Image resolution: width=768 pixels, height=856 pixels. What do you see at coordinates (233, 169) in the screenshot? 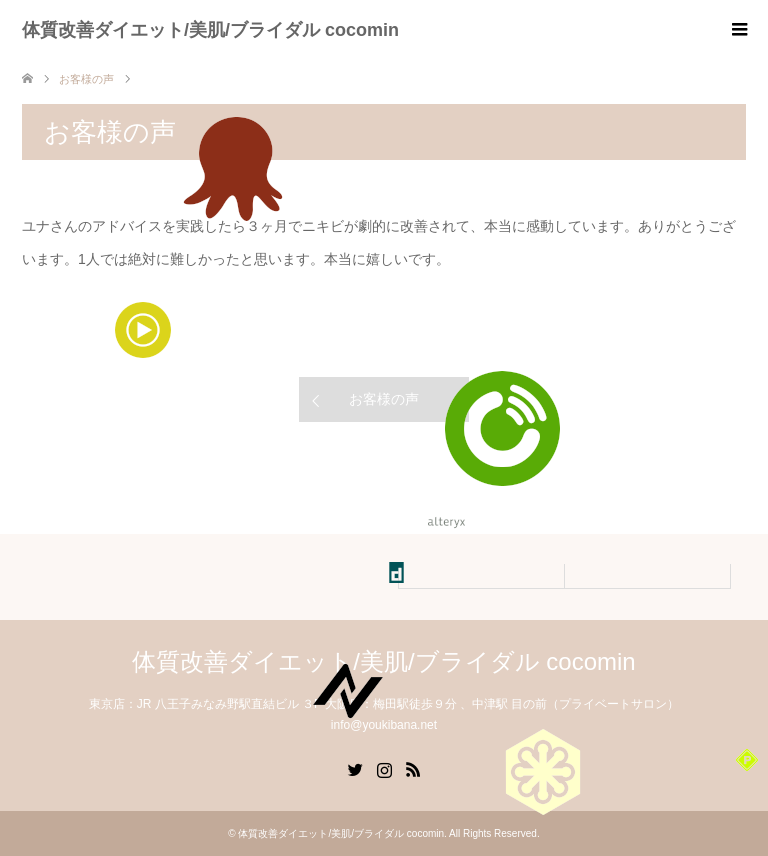
I see `Octopus Deploy logo` at bounding box center [233, 169].